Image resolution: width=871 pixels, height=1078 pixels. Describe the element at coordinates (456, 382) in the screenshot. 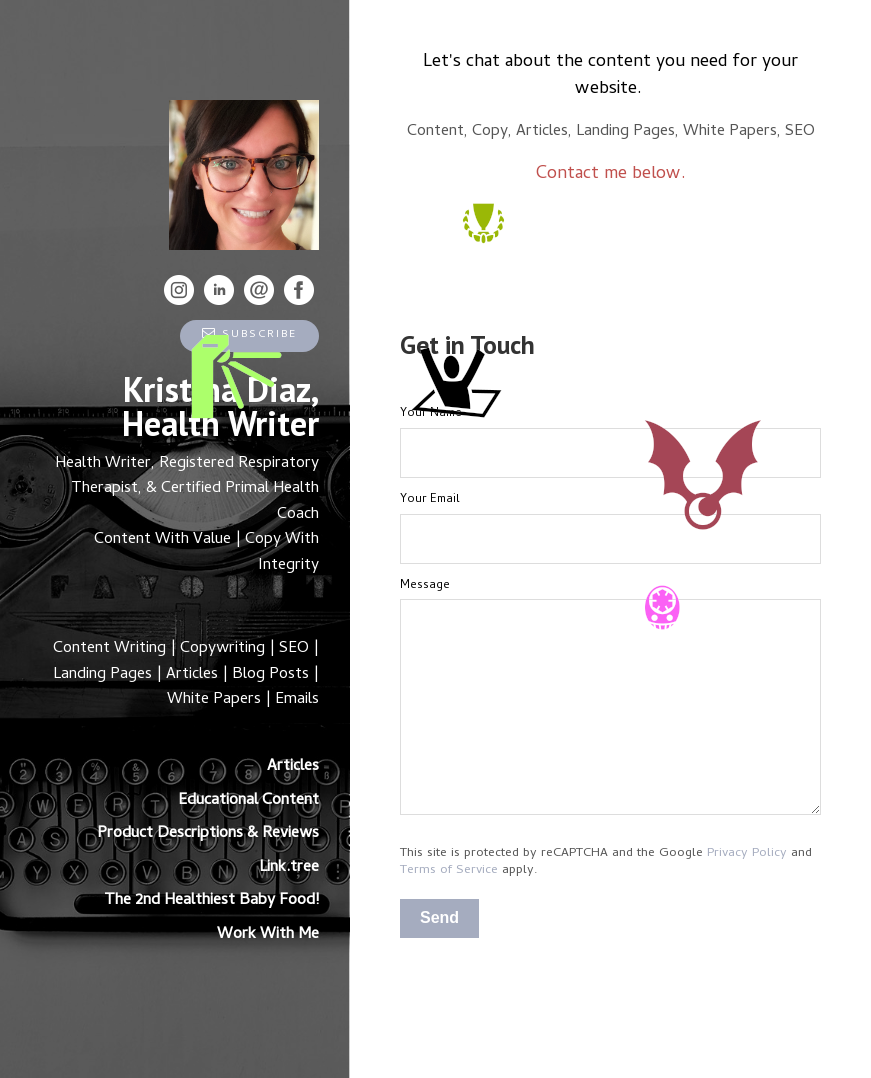

I see `access a hidden passage or secret area` at that location.